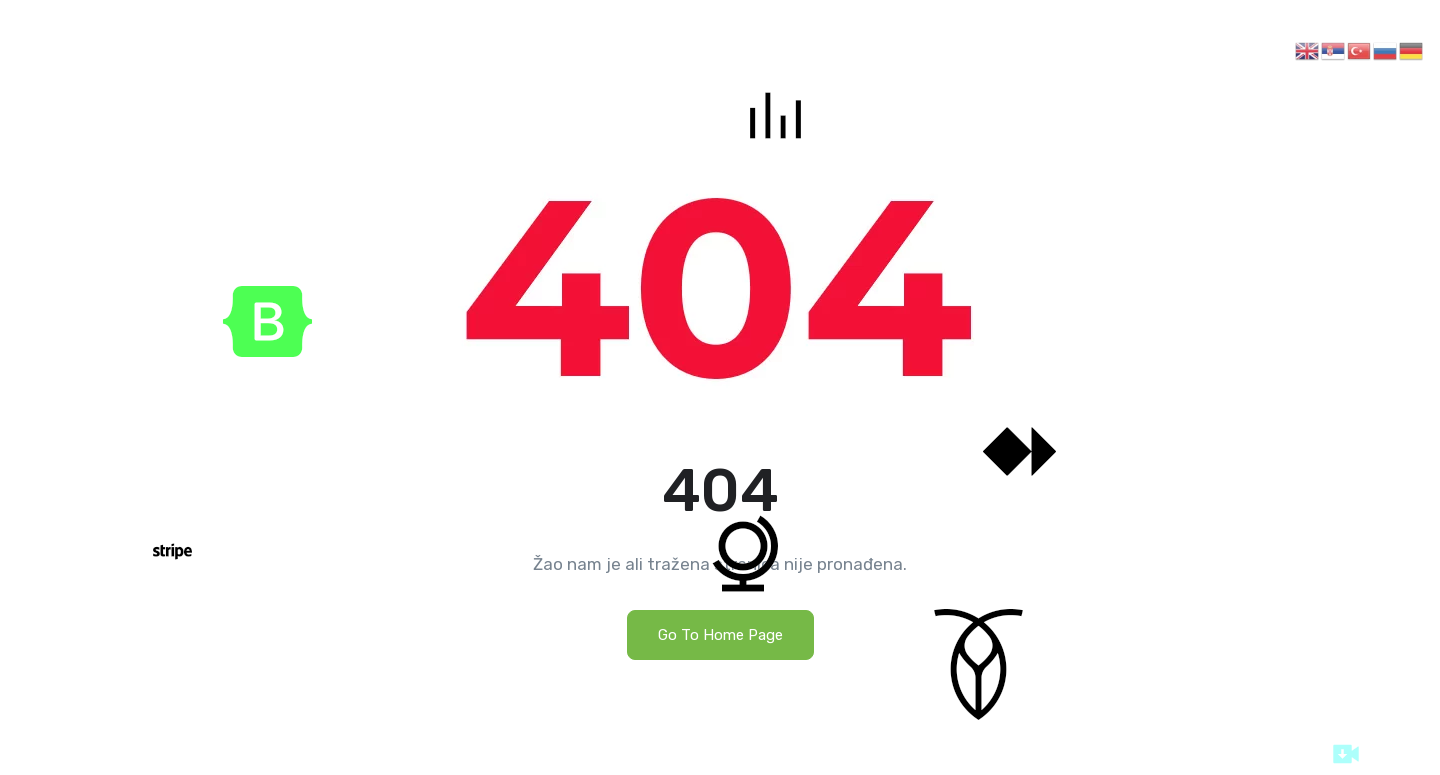 Image resolution: width=1440 pixels, height=775 pixels. Describe the element at coordinates (775, 115) in the screenshot. I see `audio equalizer or sound level visualization` at that location.